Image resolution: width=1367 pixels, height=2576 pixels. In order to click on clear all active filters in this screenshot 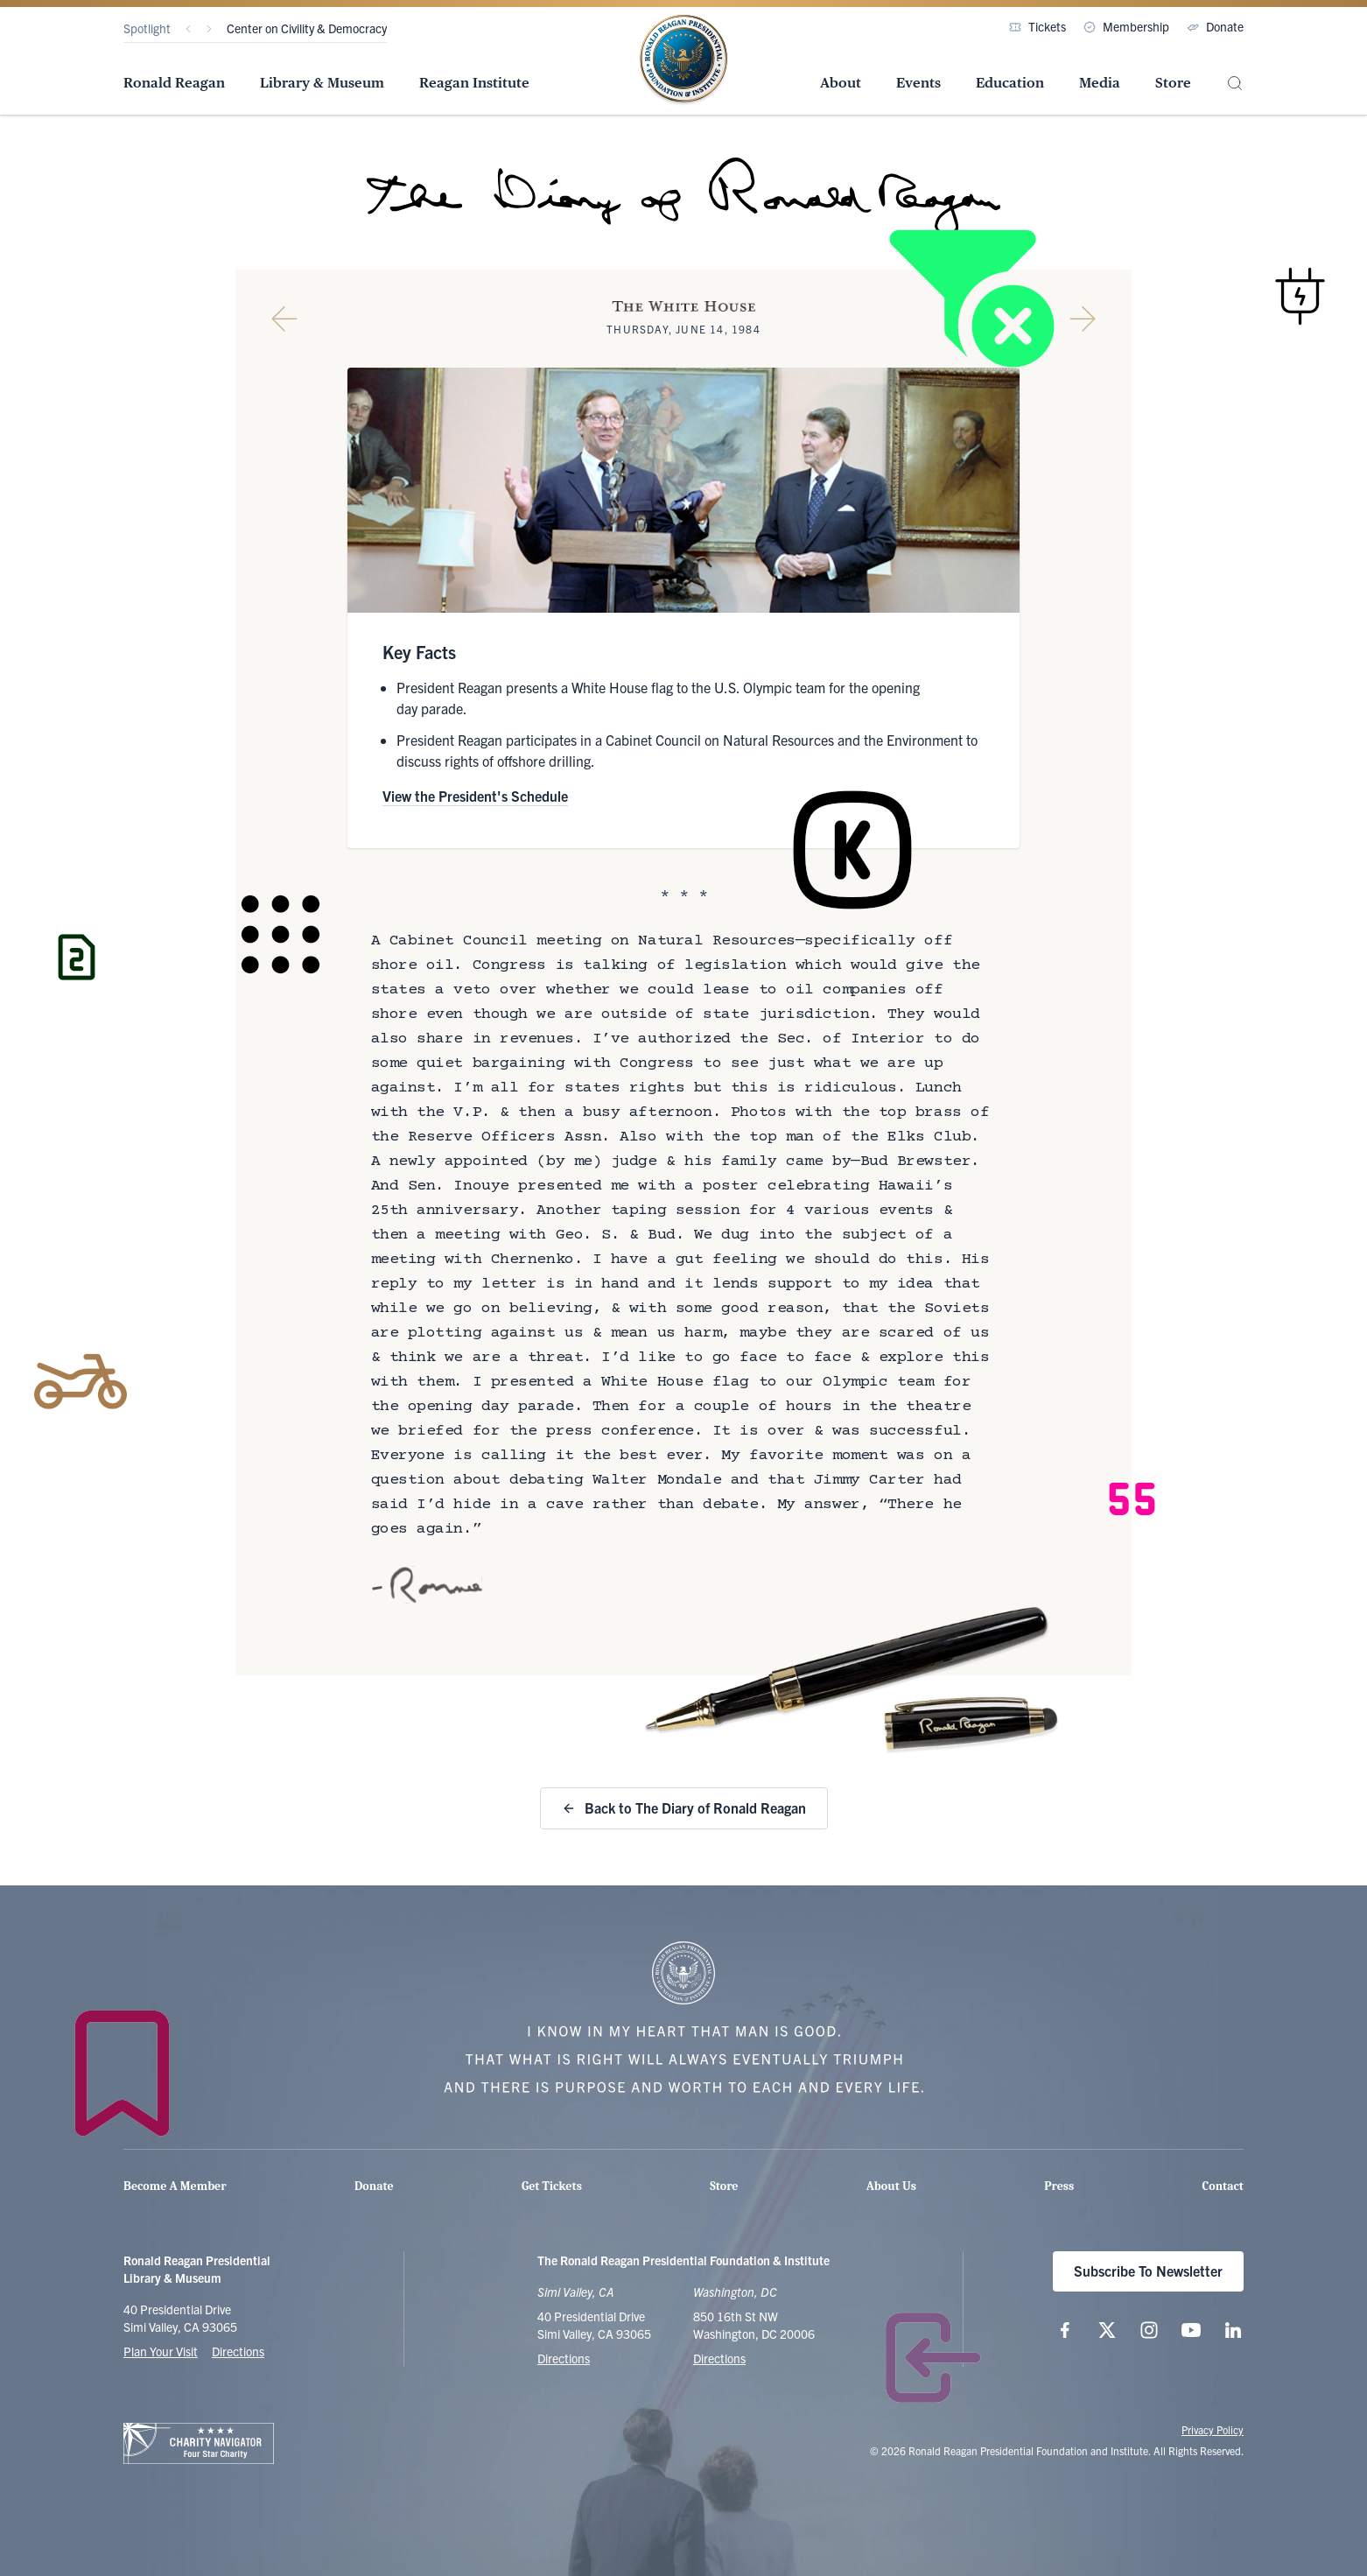, I will do `click(971, 284)`.